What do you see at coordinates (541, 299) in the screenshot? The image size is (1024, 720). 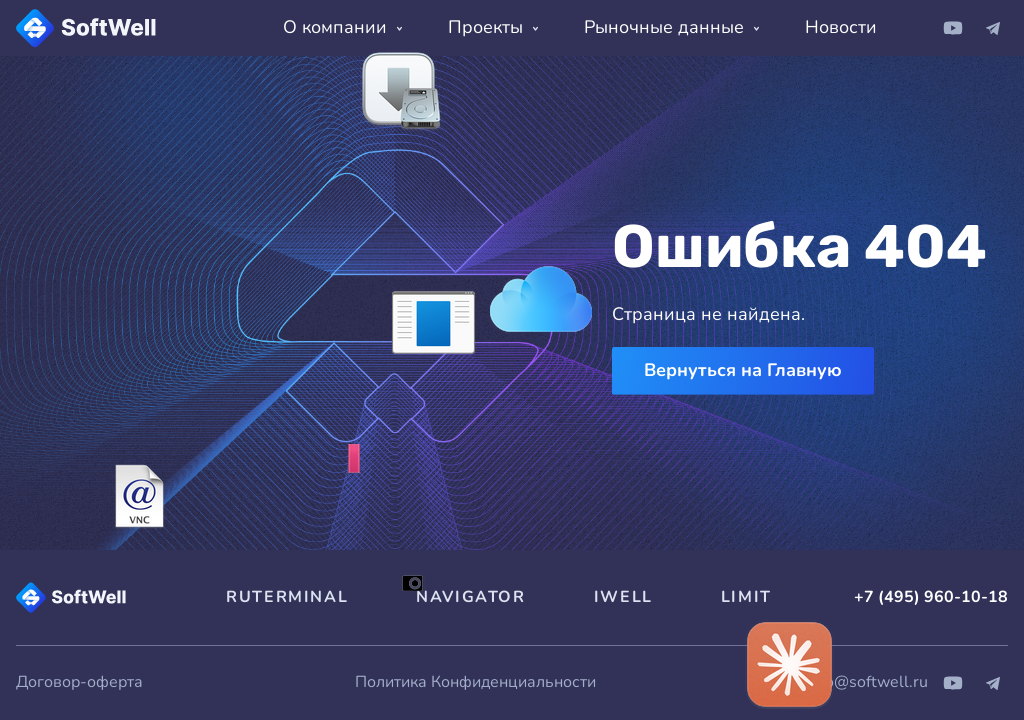 I see `open iCloud Drive to access cloud-synced files` at bounding box center [541, 299].